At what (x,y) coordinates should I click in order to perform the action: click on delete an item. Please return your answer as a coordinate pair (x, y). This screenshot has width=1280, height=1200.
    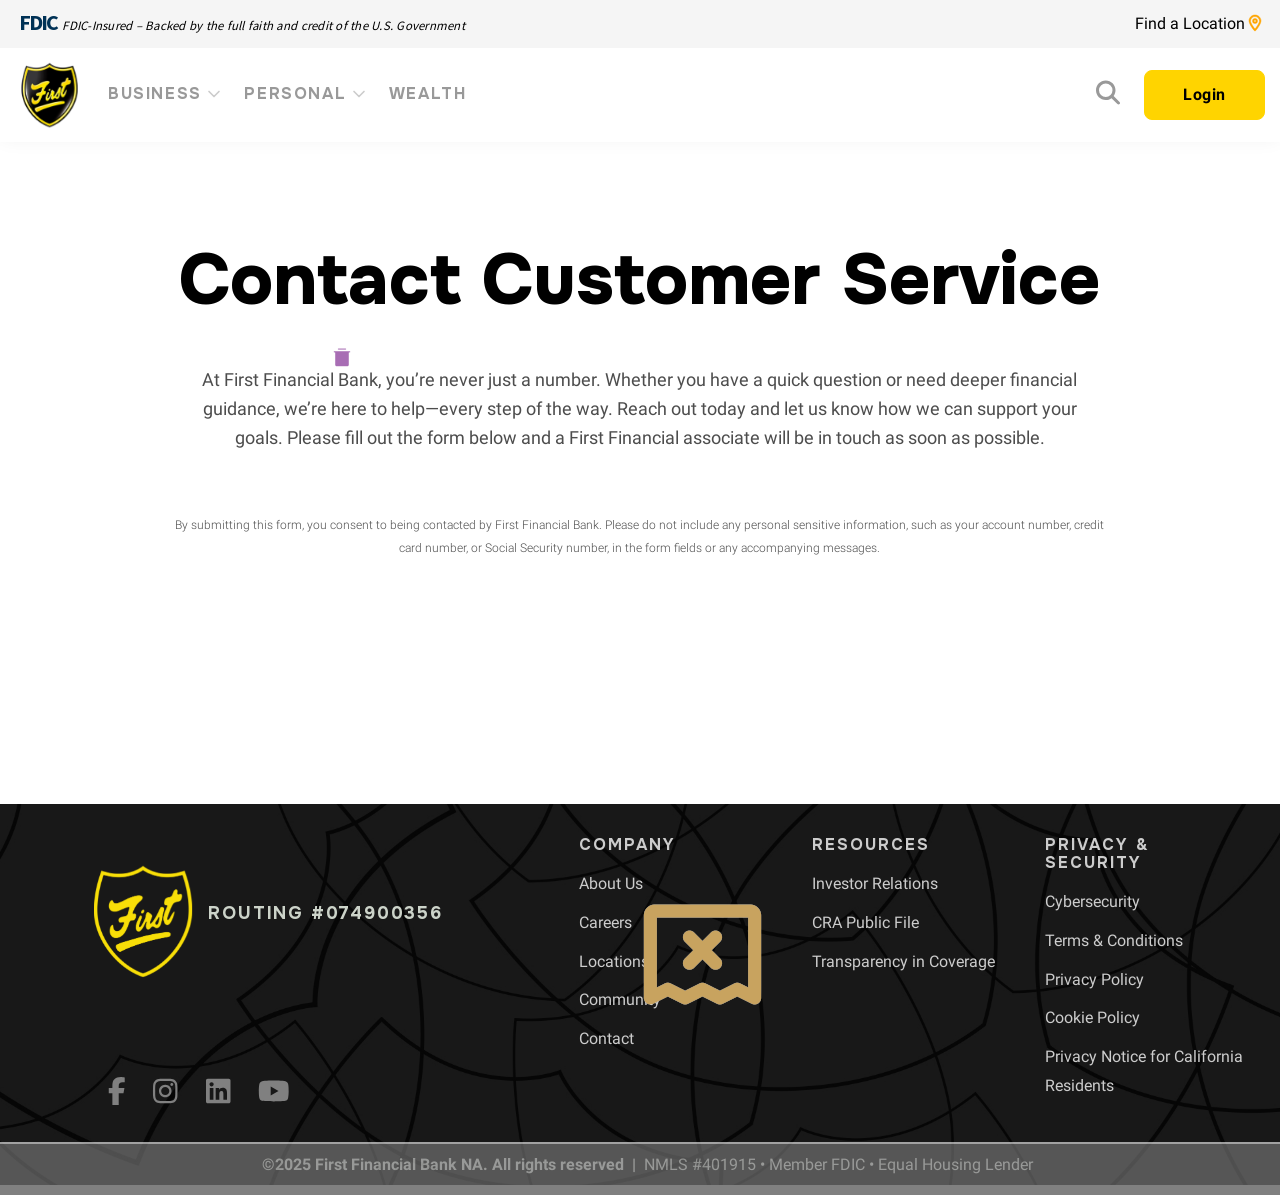
    Looking at the image, I should click on (342, 358).